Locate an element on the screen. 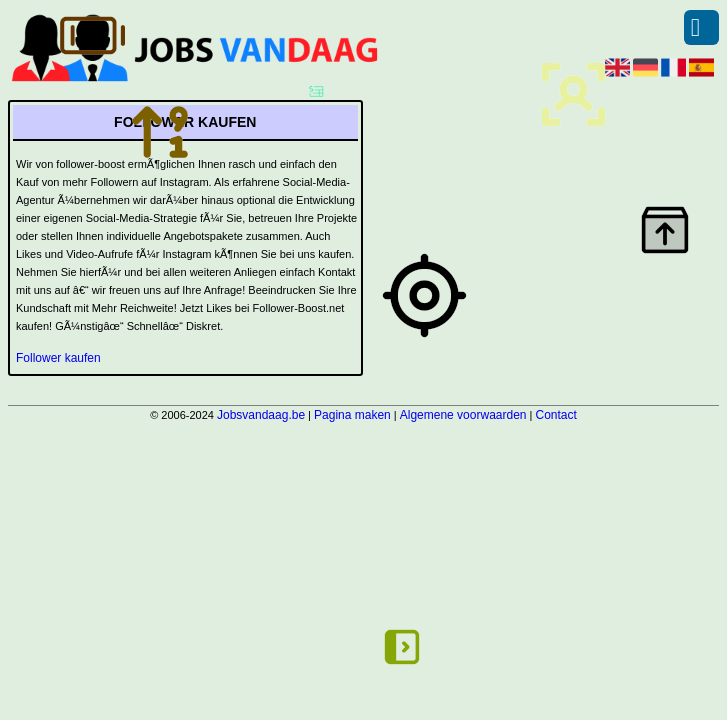 The height and width of the screenshot is (720, 727). indicates low battery status is located at coordinates (91, 35).